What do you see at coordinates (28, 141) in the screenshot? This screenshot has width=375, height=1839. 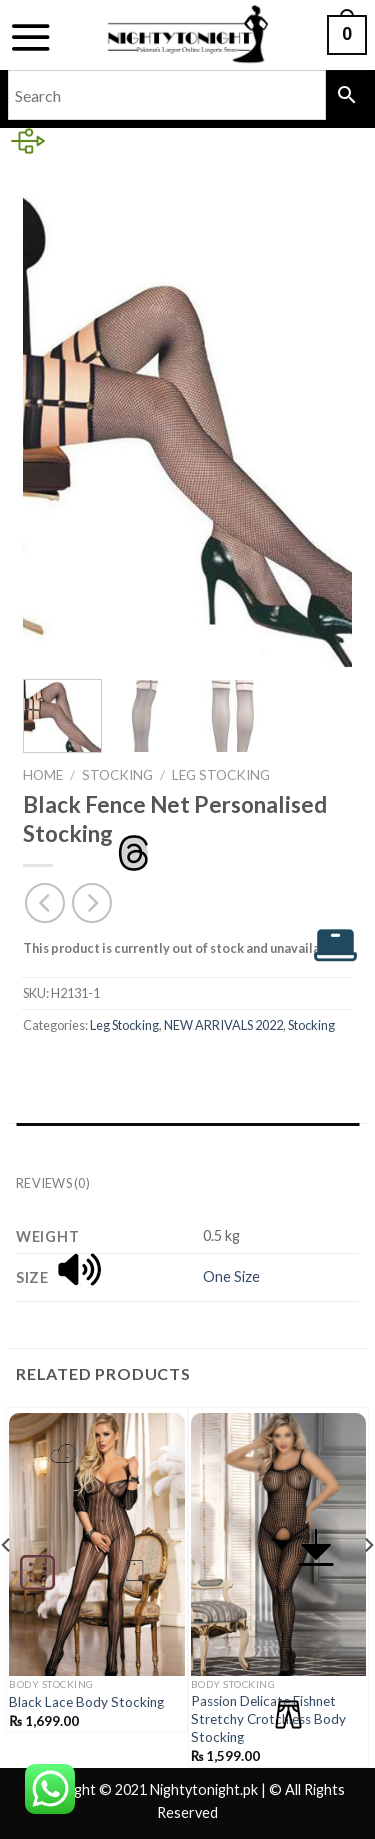 I see `connect a usb device` at bounding box center [28, 141].